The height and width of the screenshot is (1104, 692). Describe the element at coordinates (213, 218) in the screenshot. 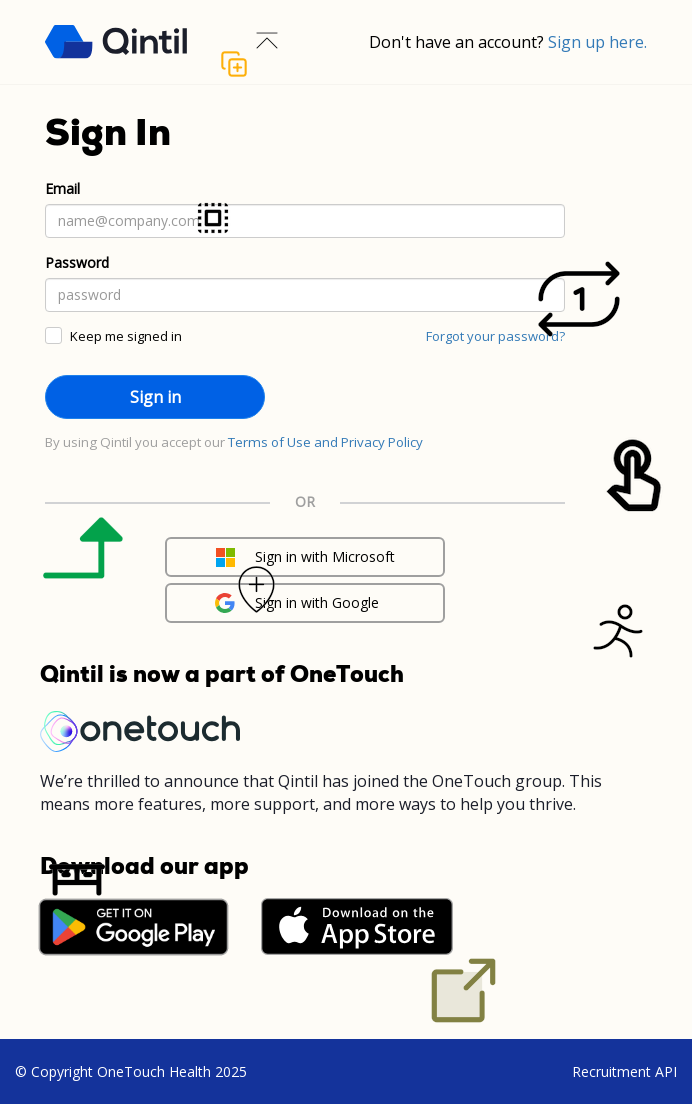

I see `select all items in a list or view` at that location.